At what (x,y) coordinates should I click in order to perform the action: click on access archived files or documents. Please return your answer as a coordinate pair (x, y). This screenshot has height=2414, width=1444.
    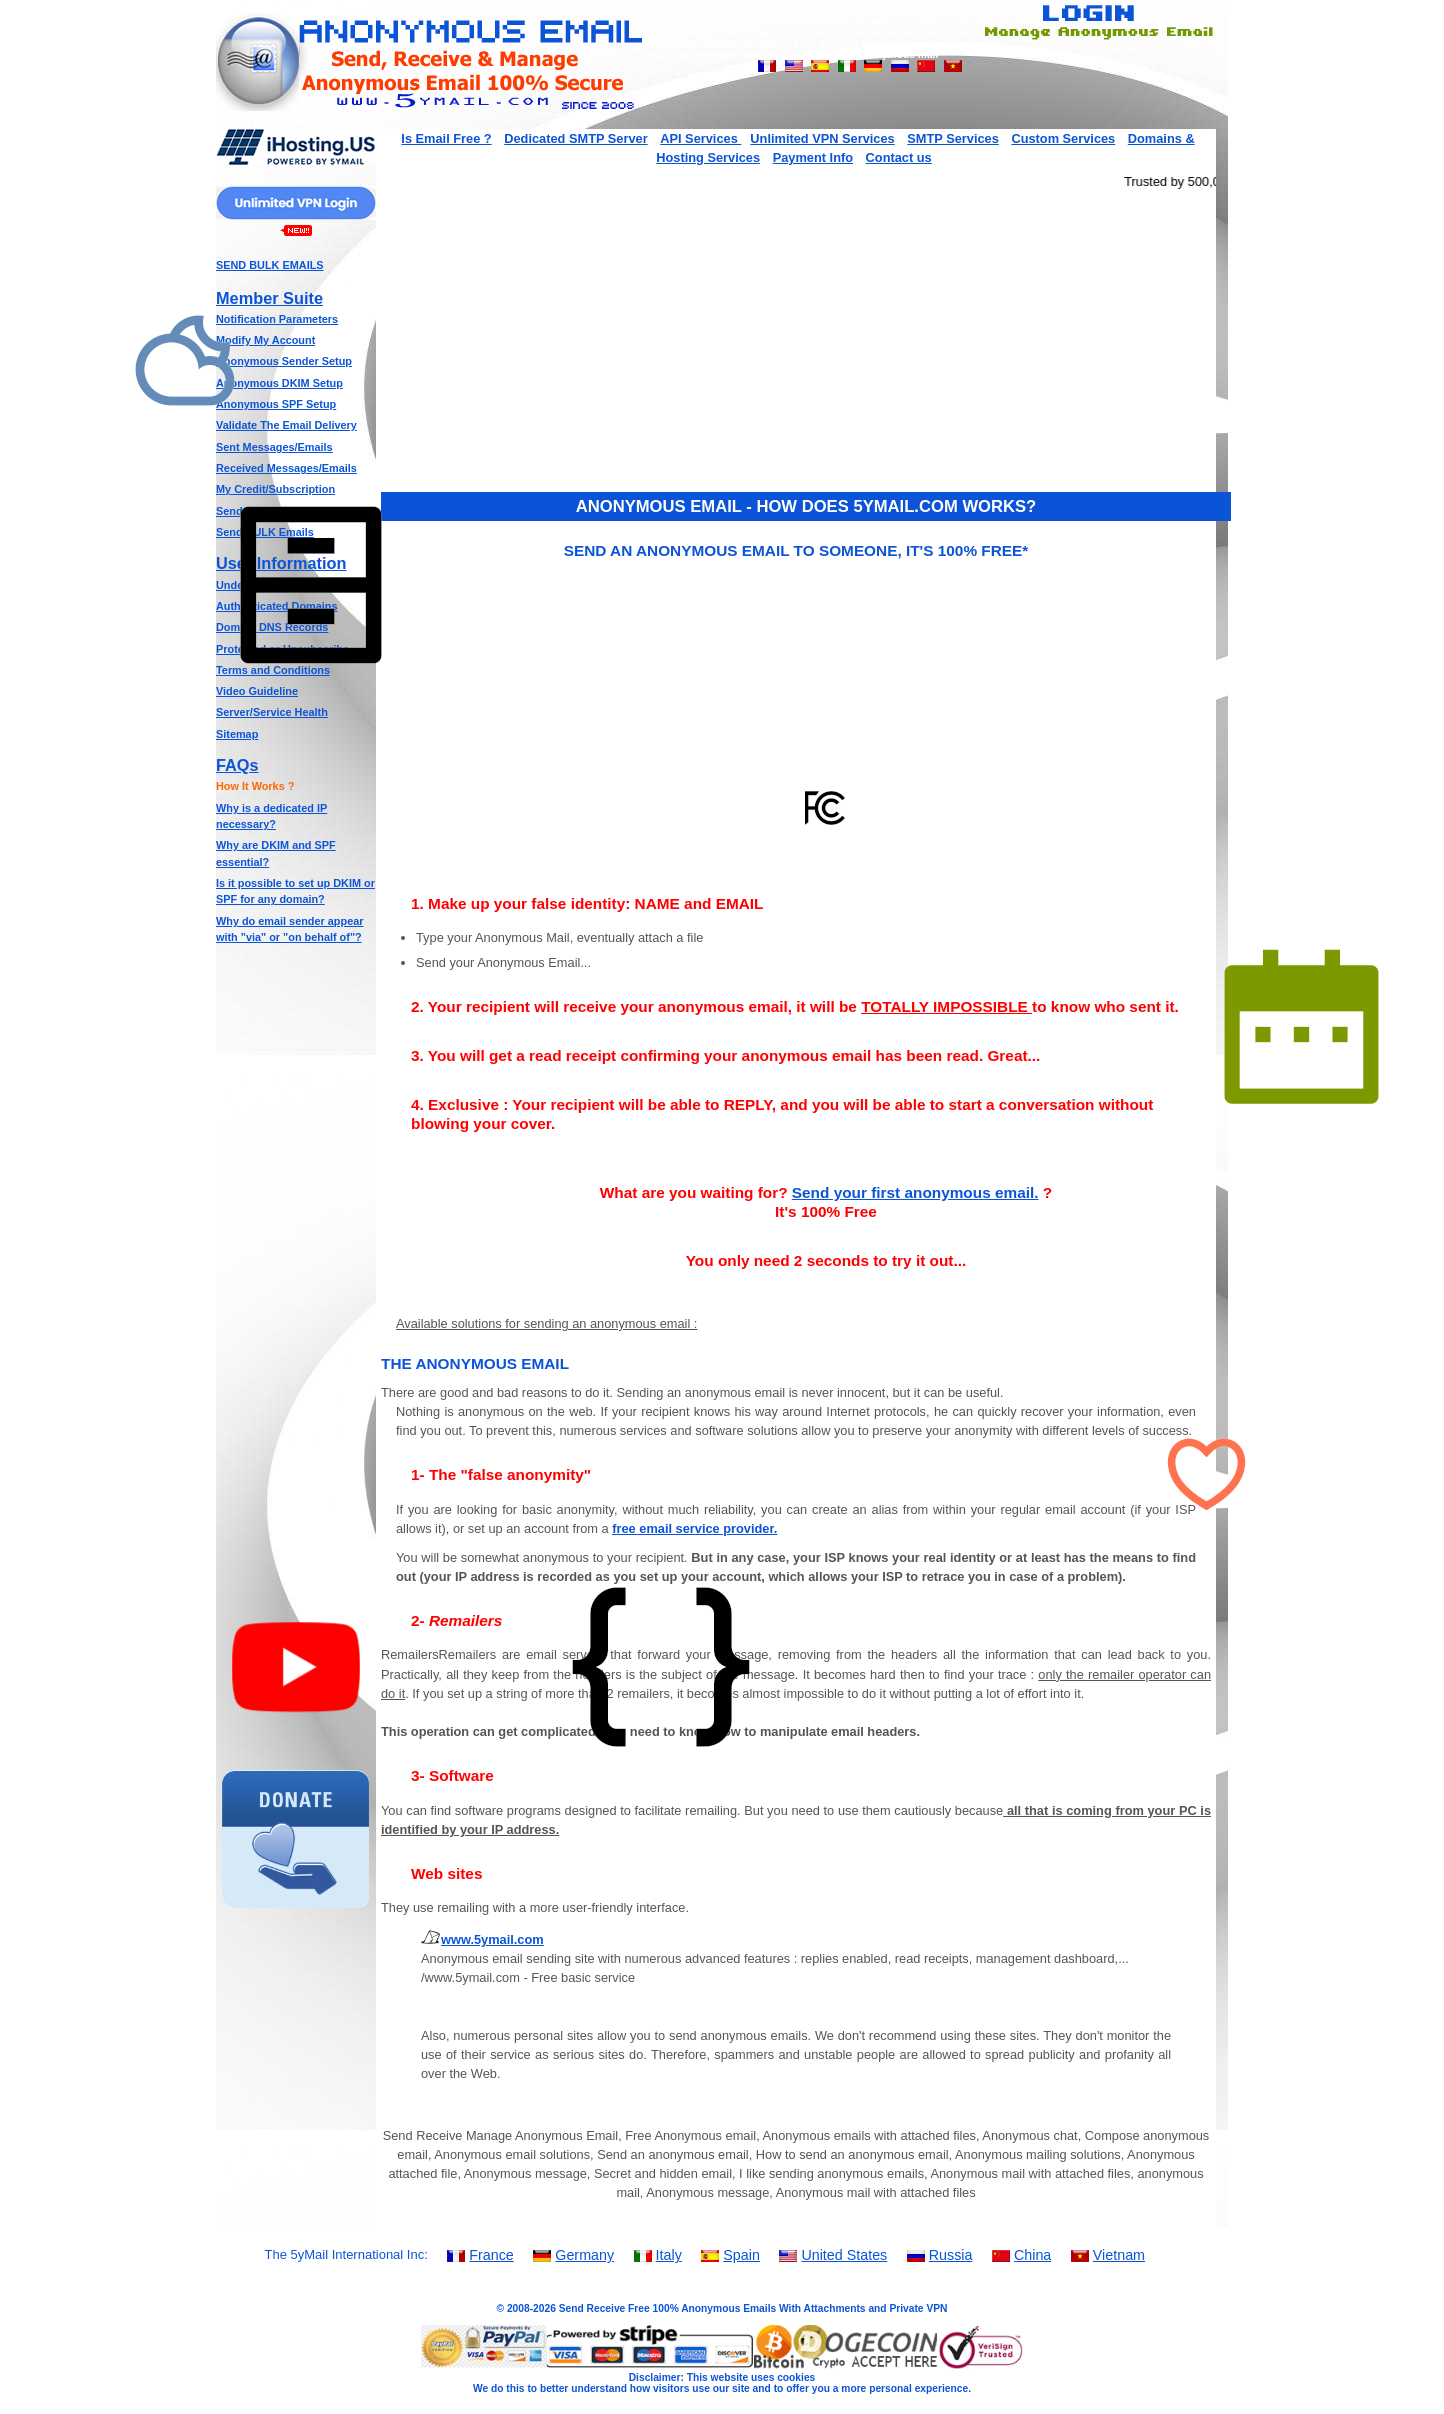
    Looking at the image, I should click on (311, 585).